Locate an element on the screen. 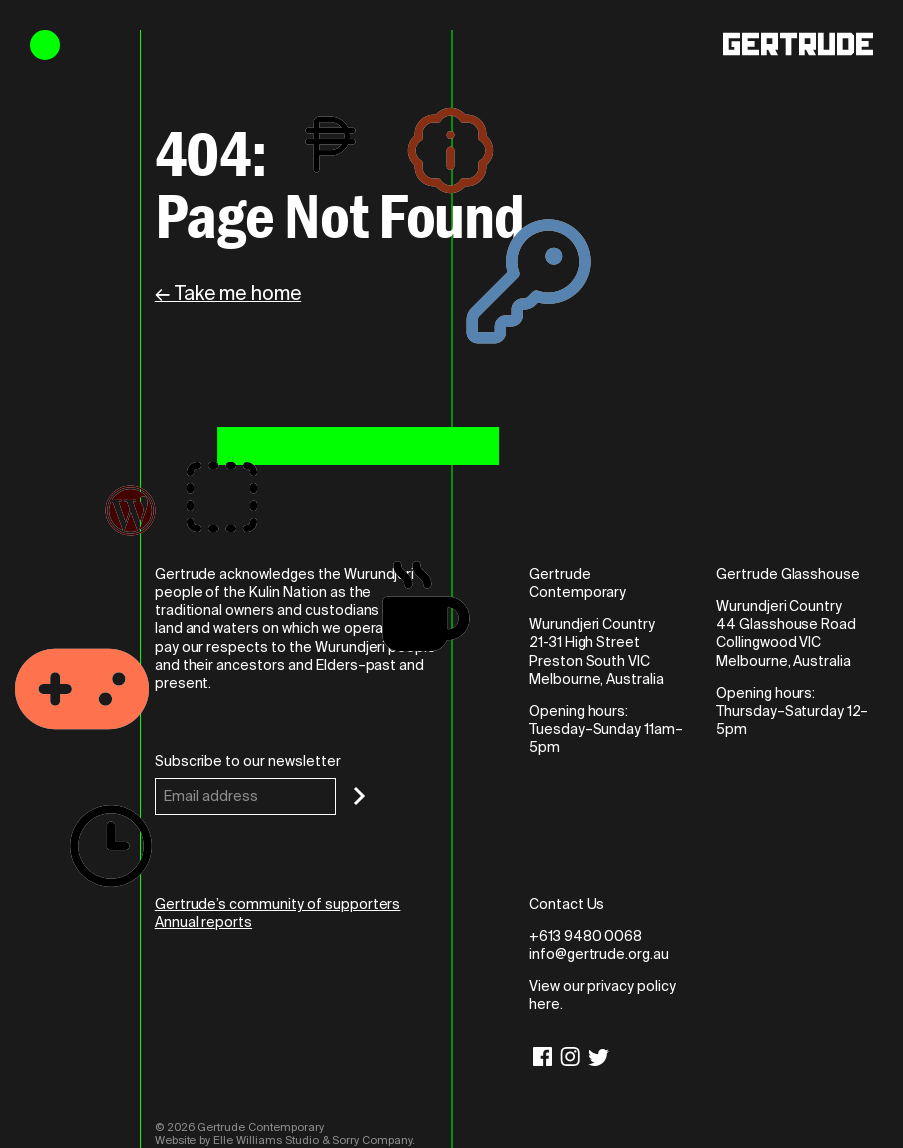  link to WordPress website or blog is located at coordinates (130, 510).